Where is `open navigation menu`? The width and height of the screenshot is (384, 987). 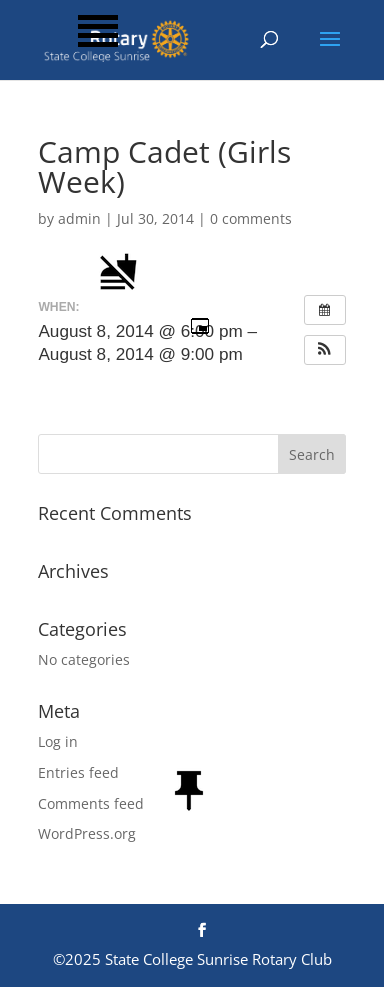
open navigation menu is located at coordinates (98, 31).